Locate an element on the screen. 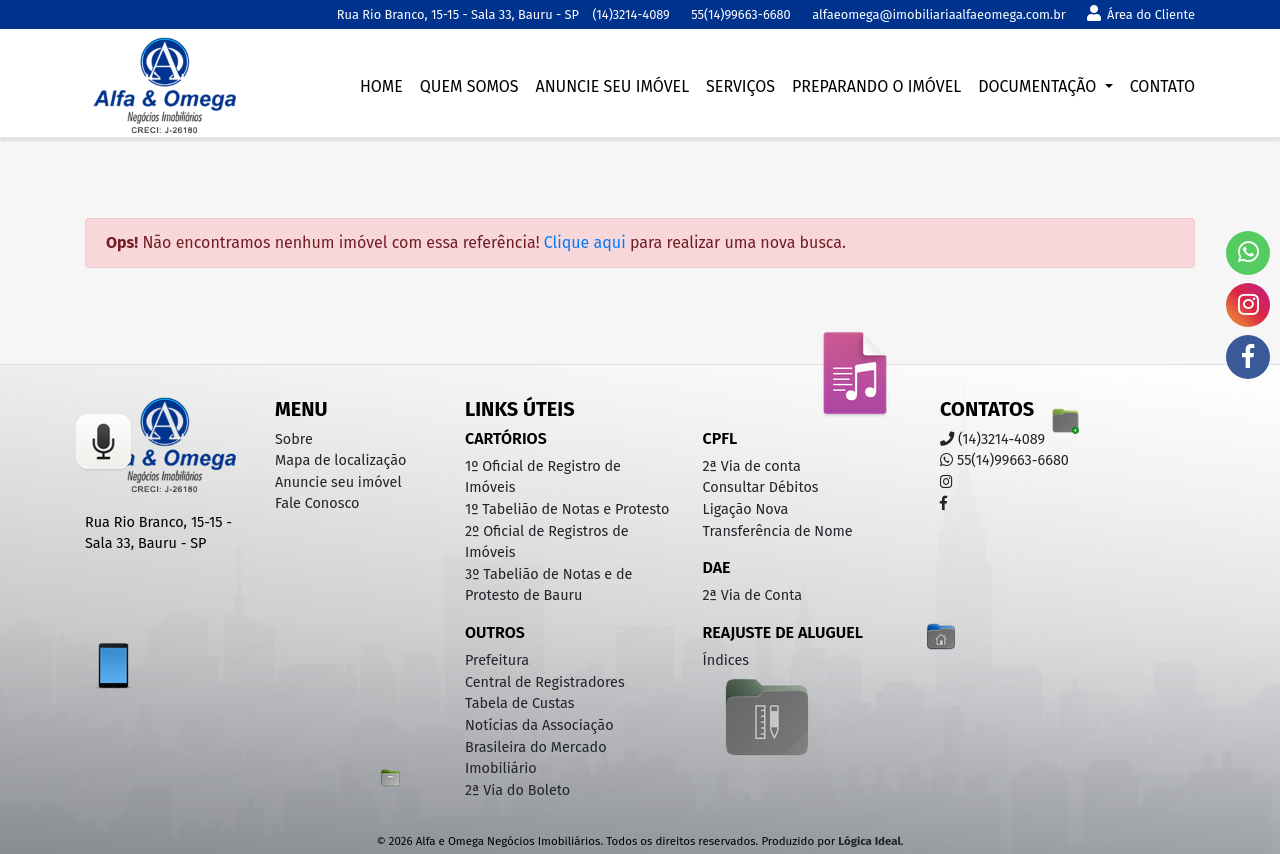 Image resolution: width=1280 pixels, height=854 pixels. iPad mini device with cellular connectivity is located at coordinates (113, 661).